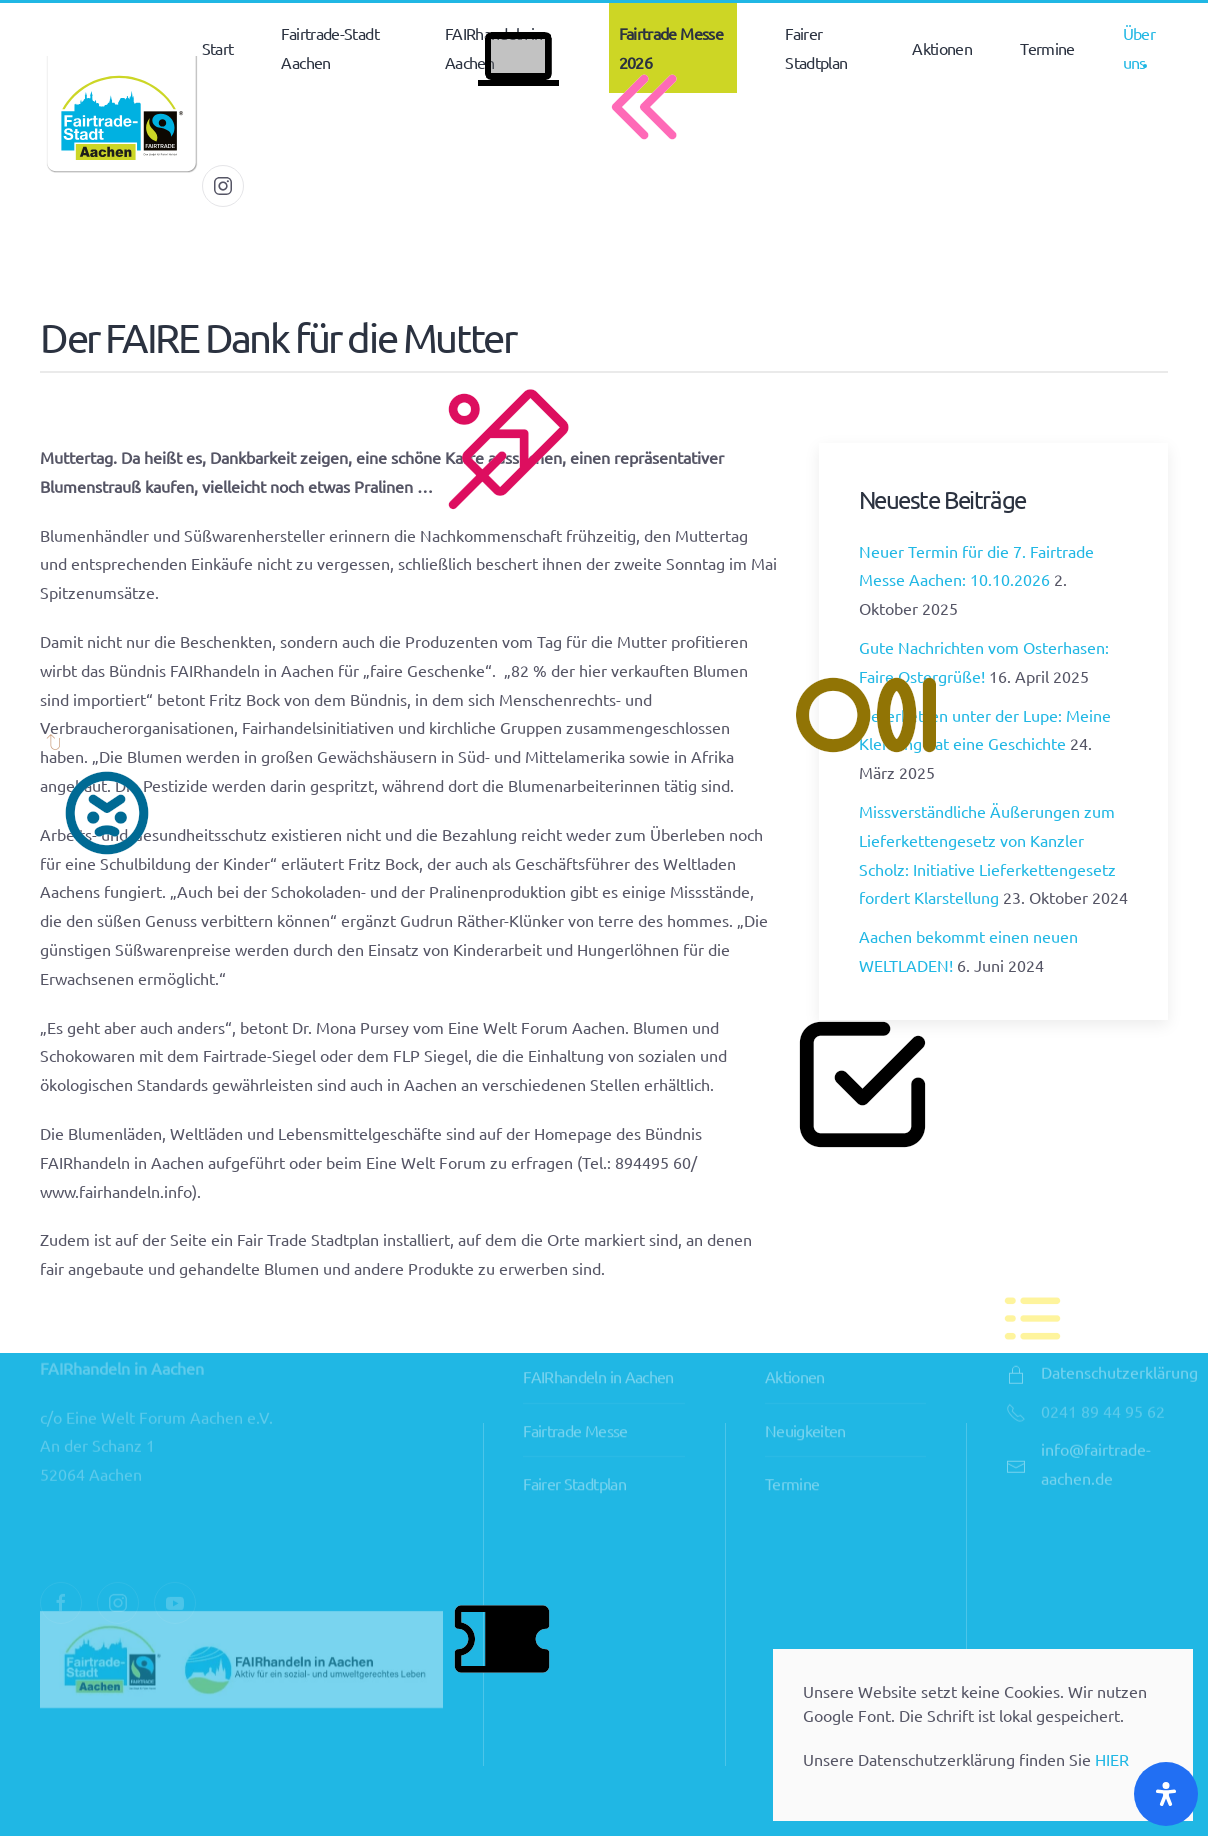 This screenshot has height=1836, width=1208. I want to click on view items in a list format, so click(1032, 1318).